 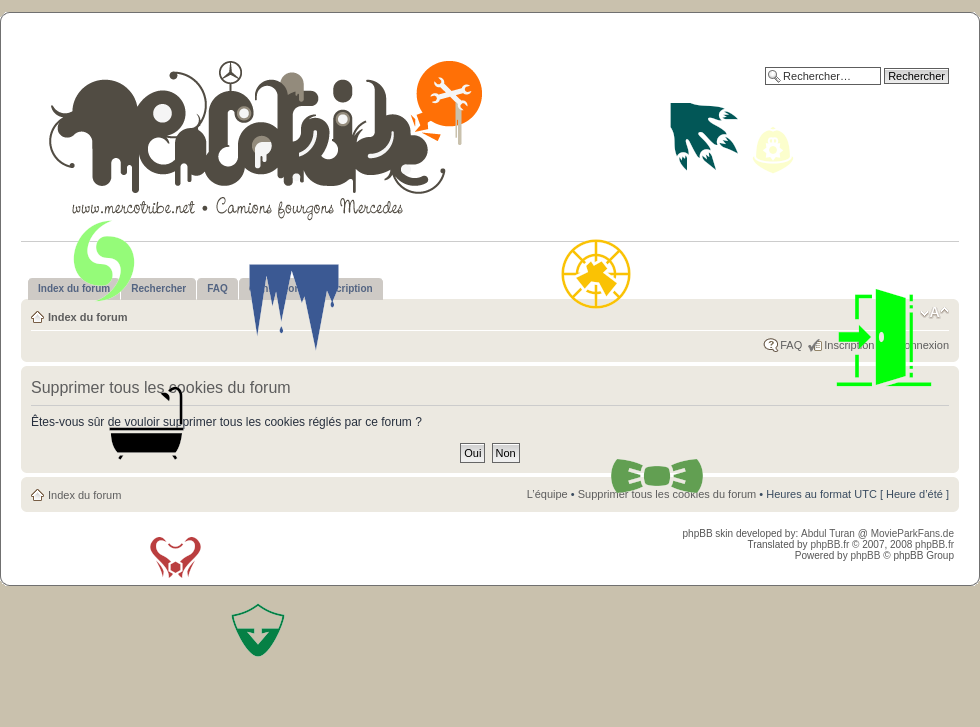 I want to click on indicates a doubled or multiplied effect in gameplay, so click(x=104, y=261).